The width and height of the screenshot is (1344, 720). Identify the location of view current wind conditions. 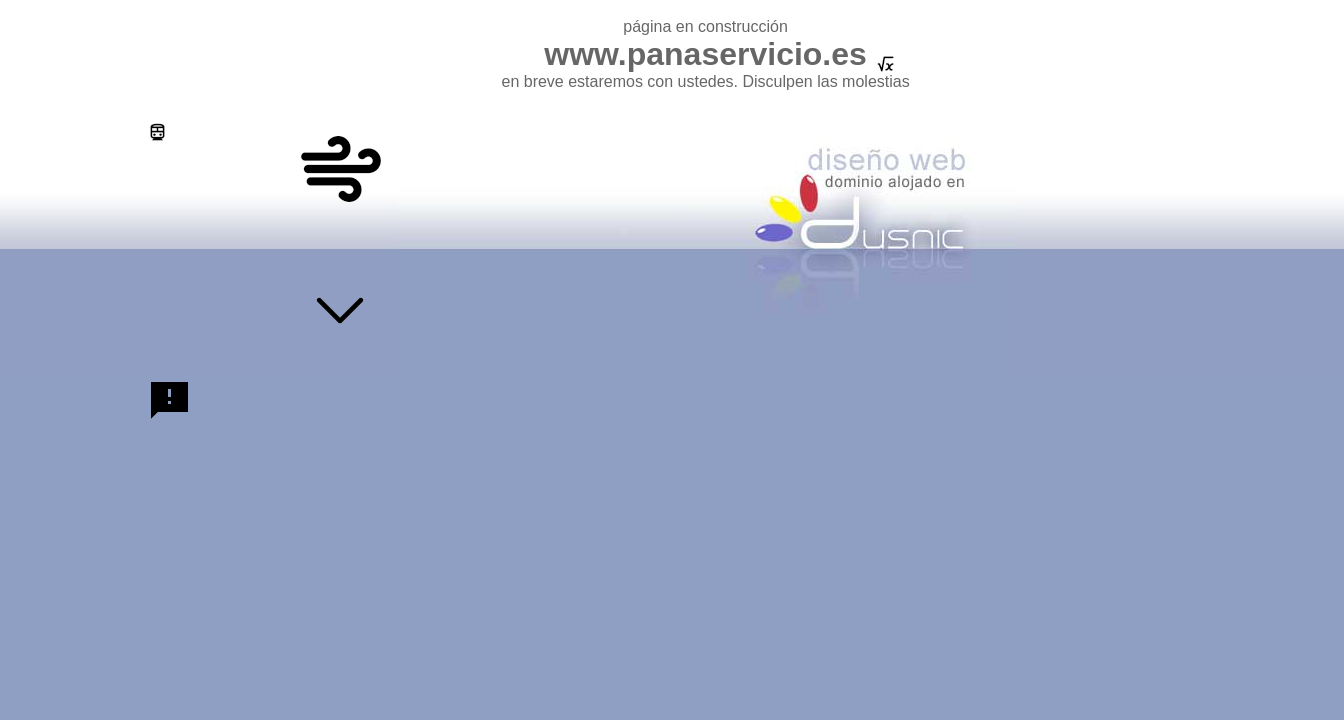
(341, 169).